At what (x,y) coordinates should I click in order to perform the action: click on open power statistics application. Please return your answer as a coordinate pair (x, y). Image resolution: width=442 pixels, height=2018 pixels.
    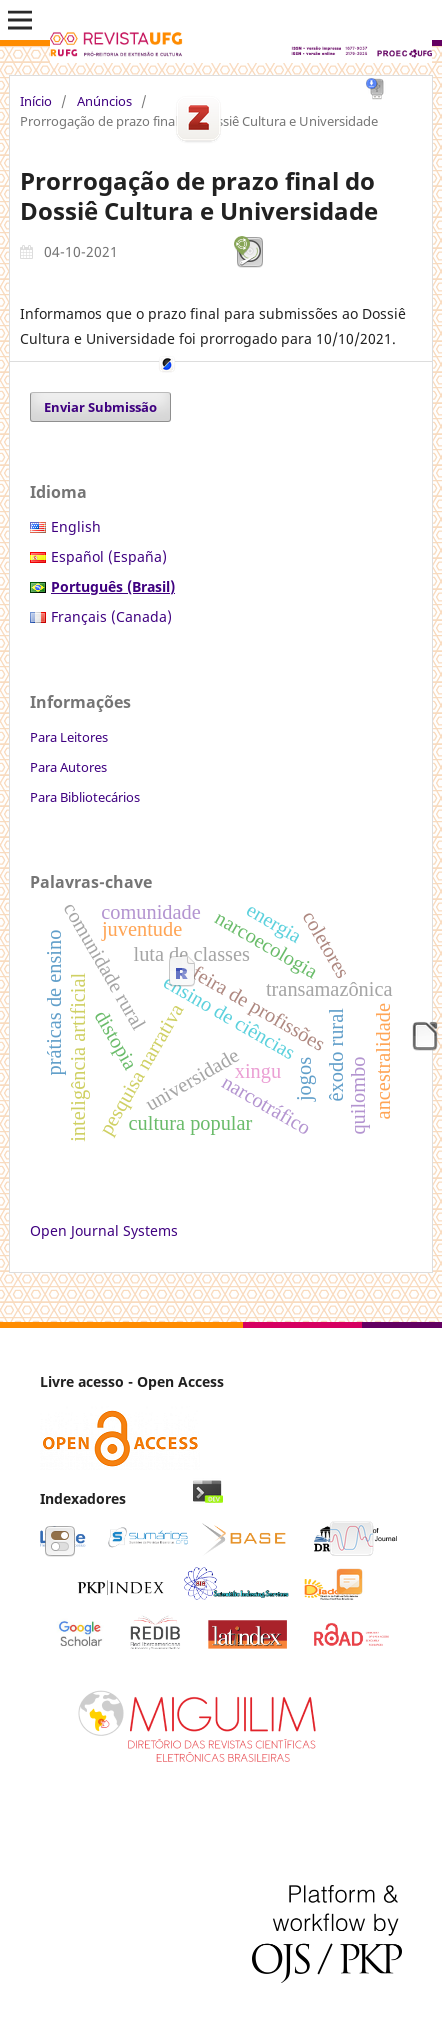
    Looking at the image, I should click on (351, 1538).